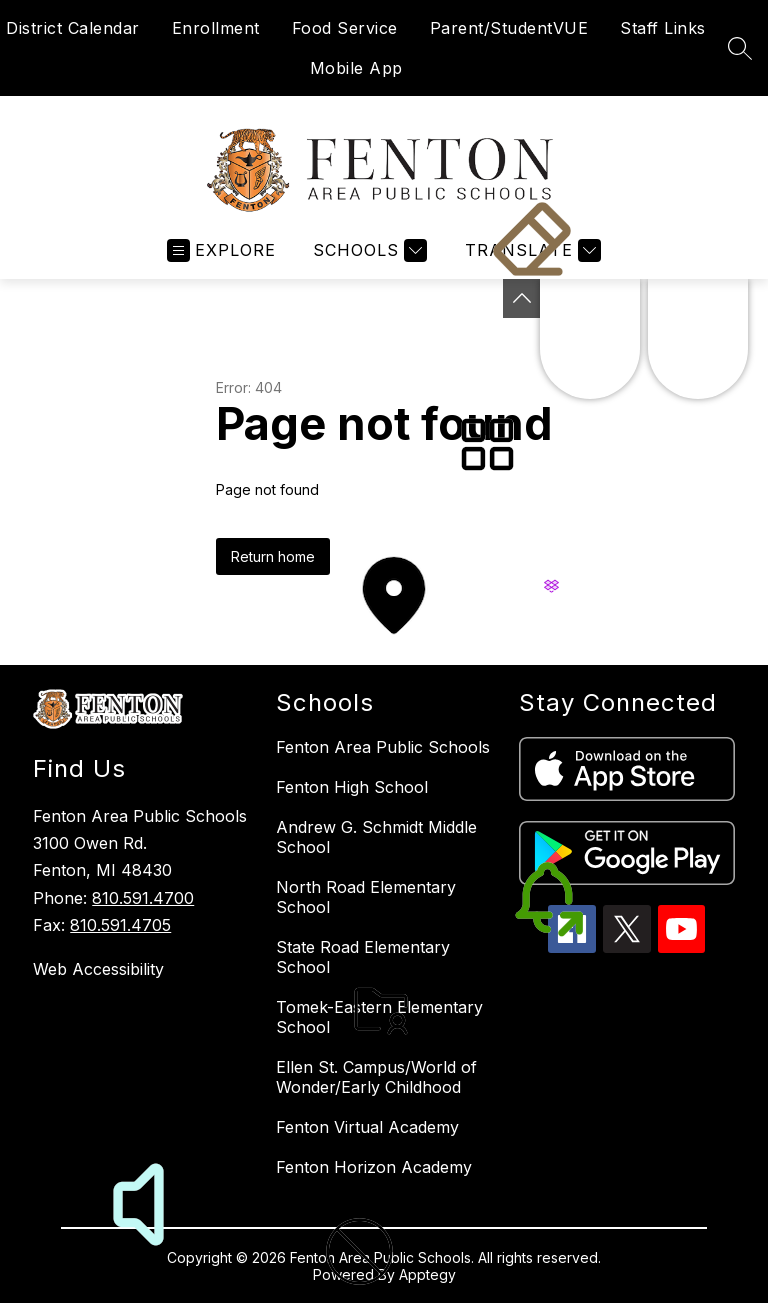 This screenshot has height=1303, width=768. Describe the element at coordinates (547, 897) in the screenshot. I see `share notification settings` at that location.